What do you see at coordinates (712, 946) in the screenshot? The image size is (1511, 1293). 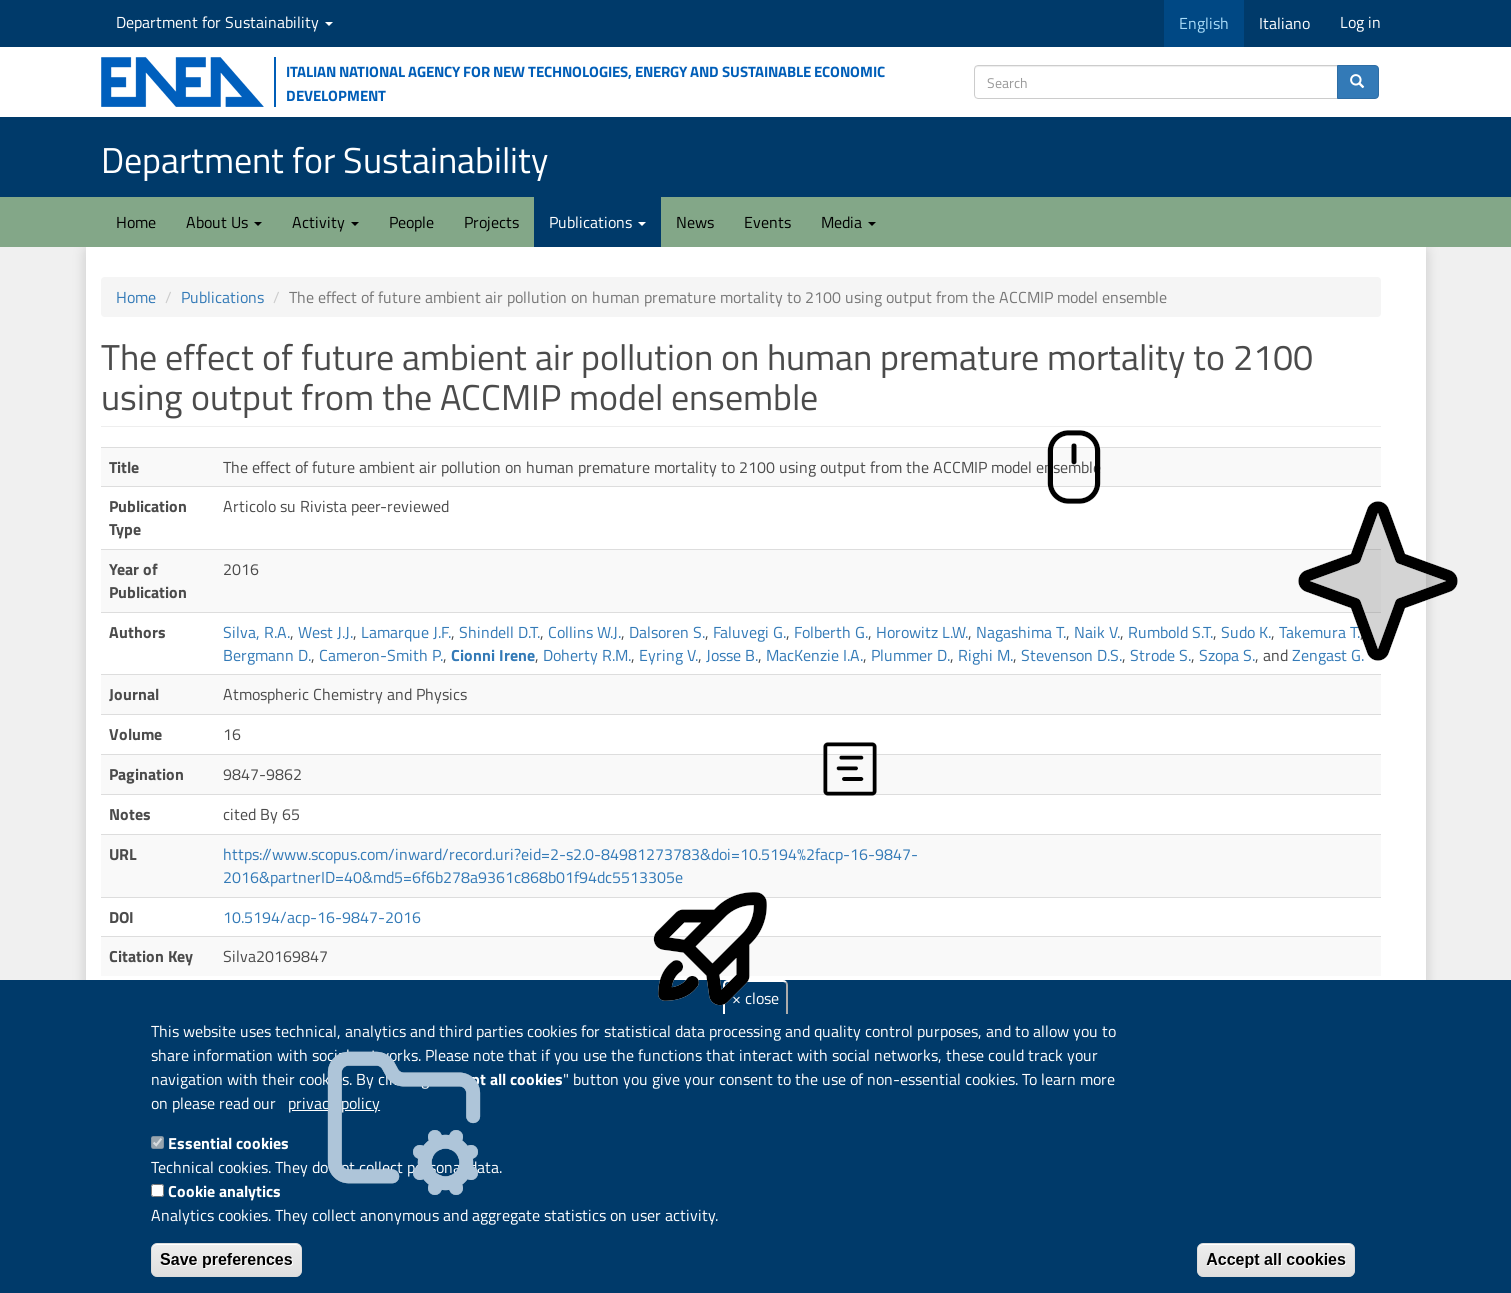 I see `launch or deploy a project` at bounding box center [712, 946].